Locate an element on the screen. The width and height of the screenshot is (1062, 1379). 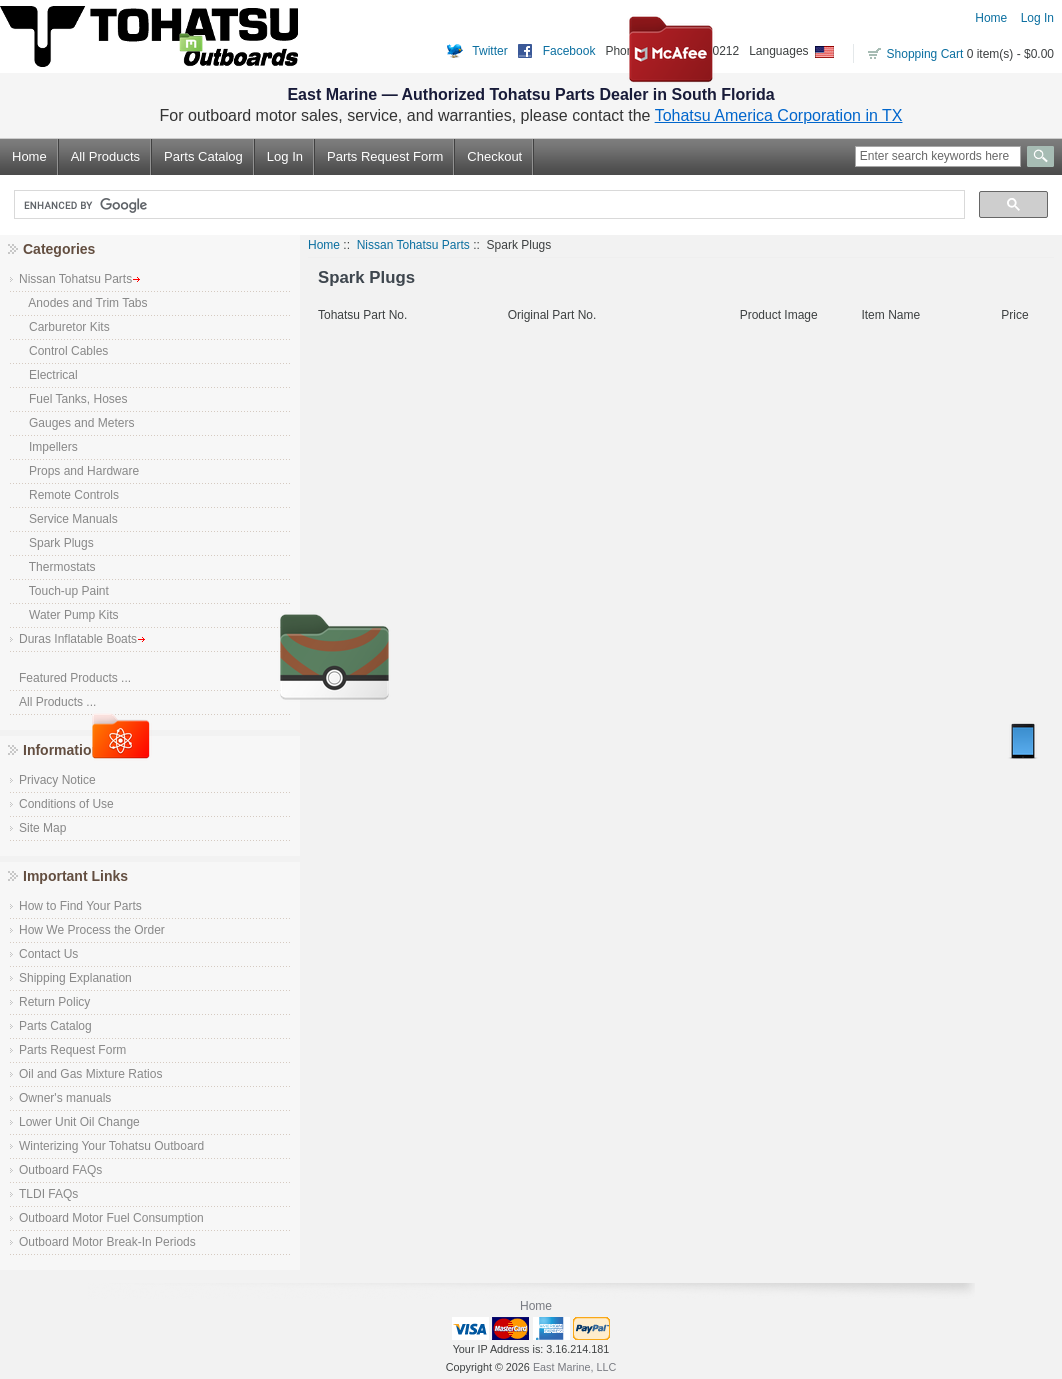
open physics course materials folder is located at coordinates (120, 737).